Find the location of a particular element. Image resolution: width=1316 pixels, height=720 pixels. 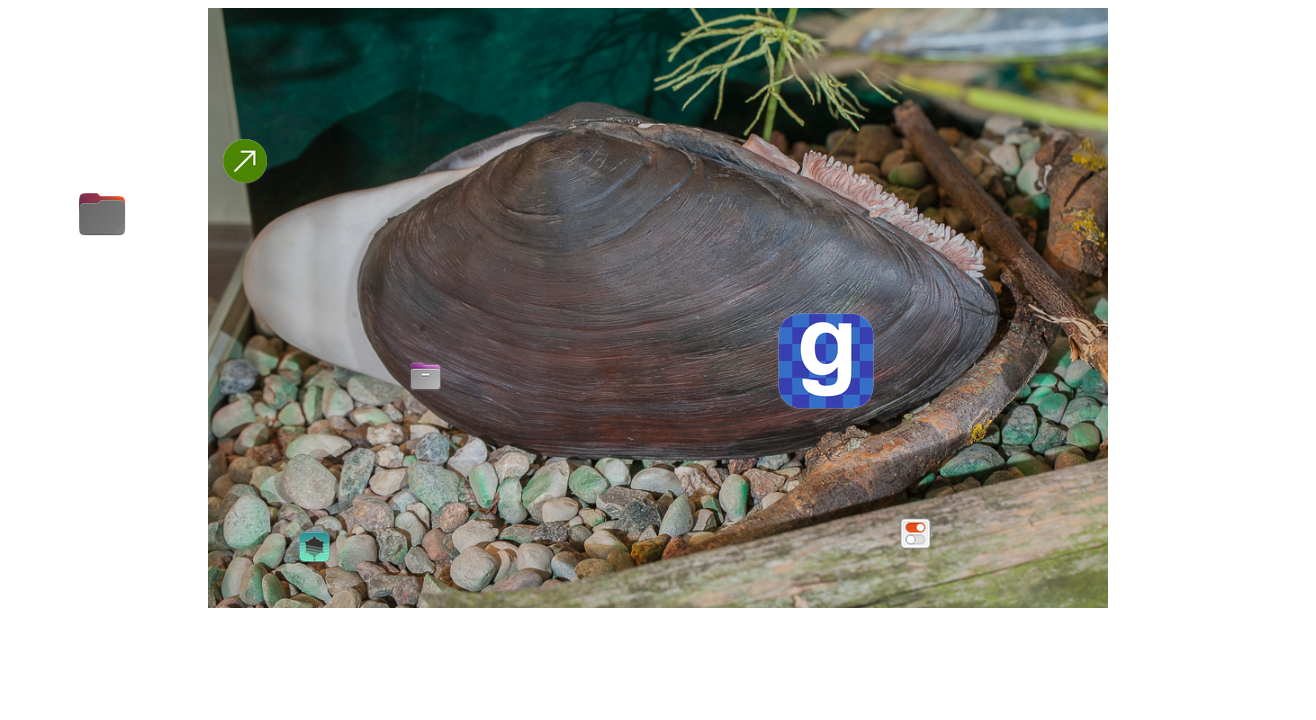

launch garry's mod game is located at coordinates (826, 361).